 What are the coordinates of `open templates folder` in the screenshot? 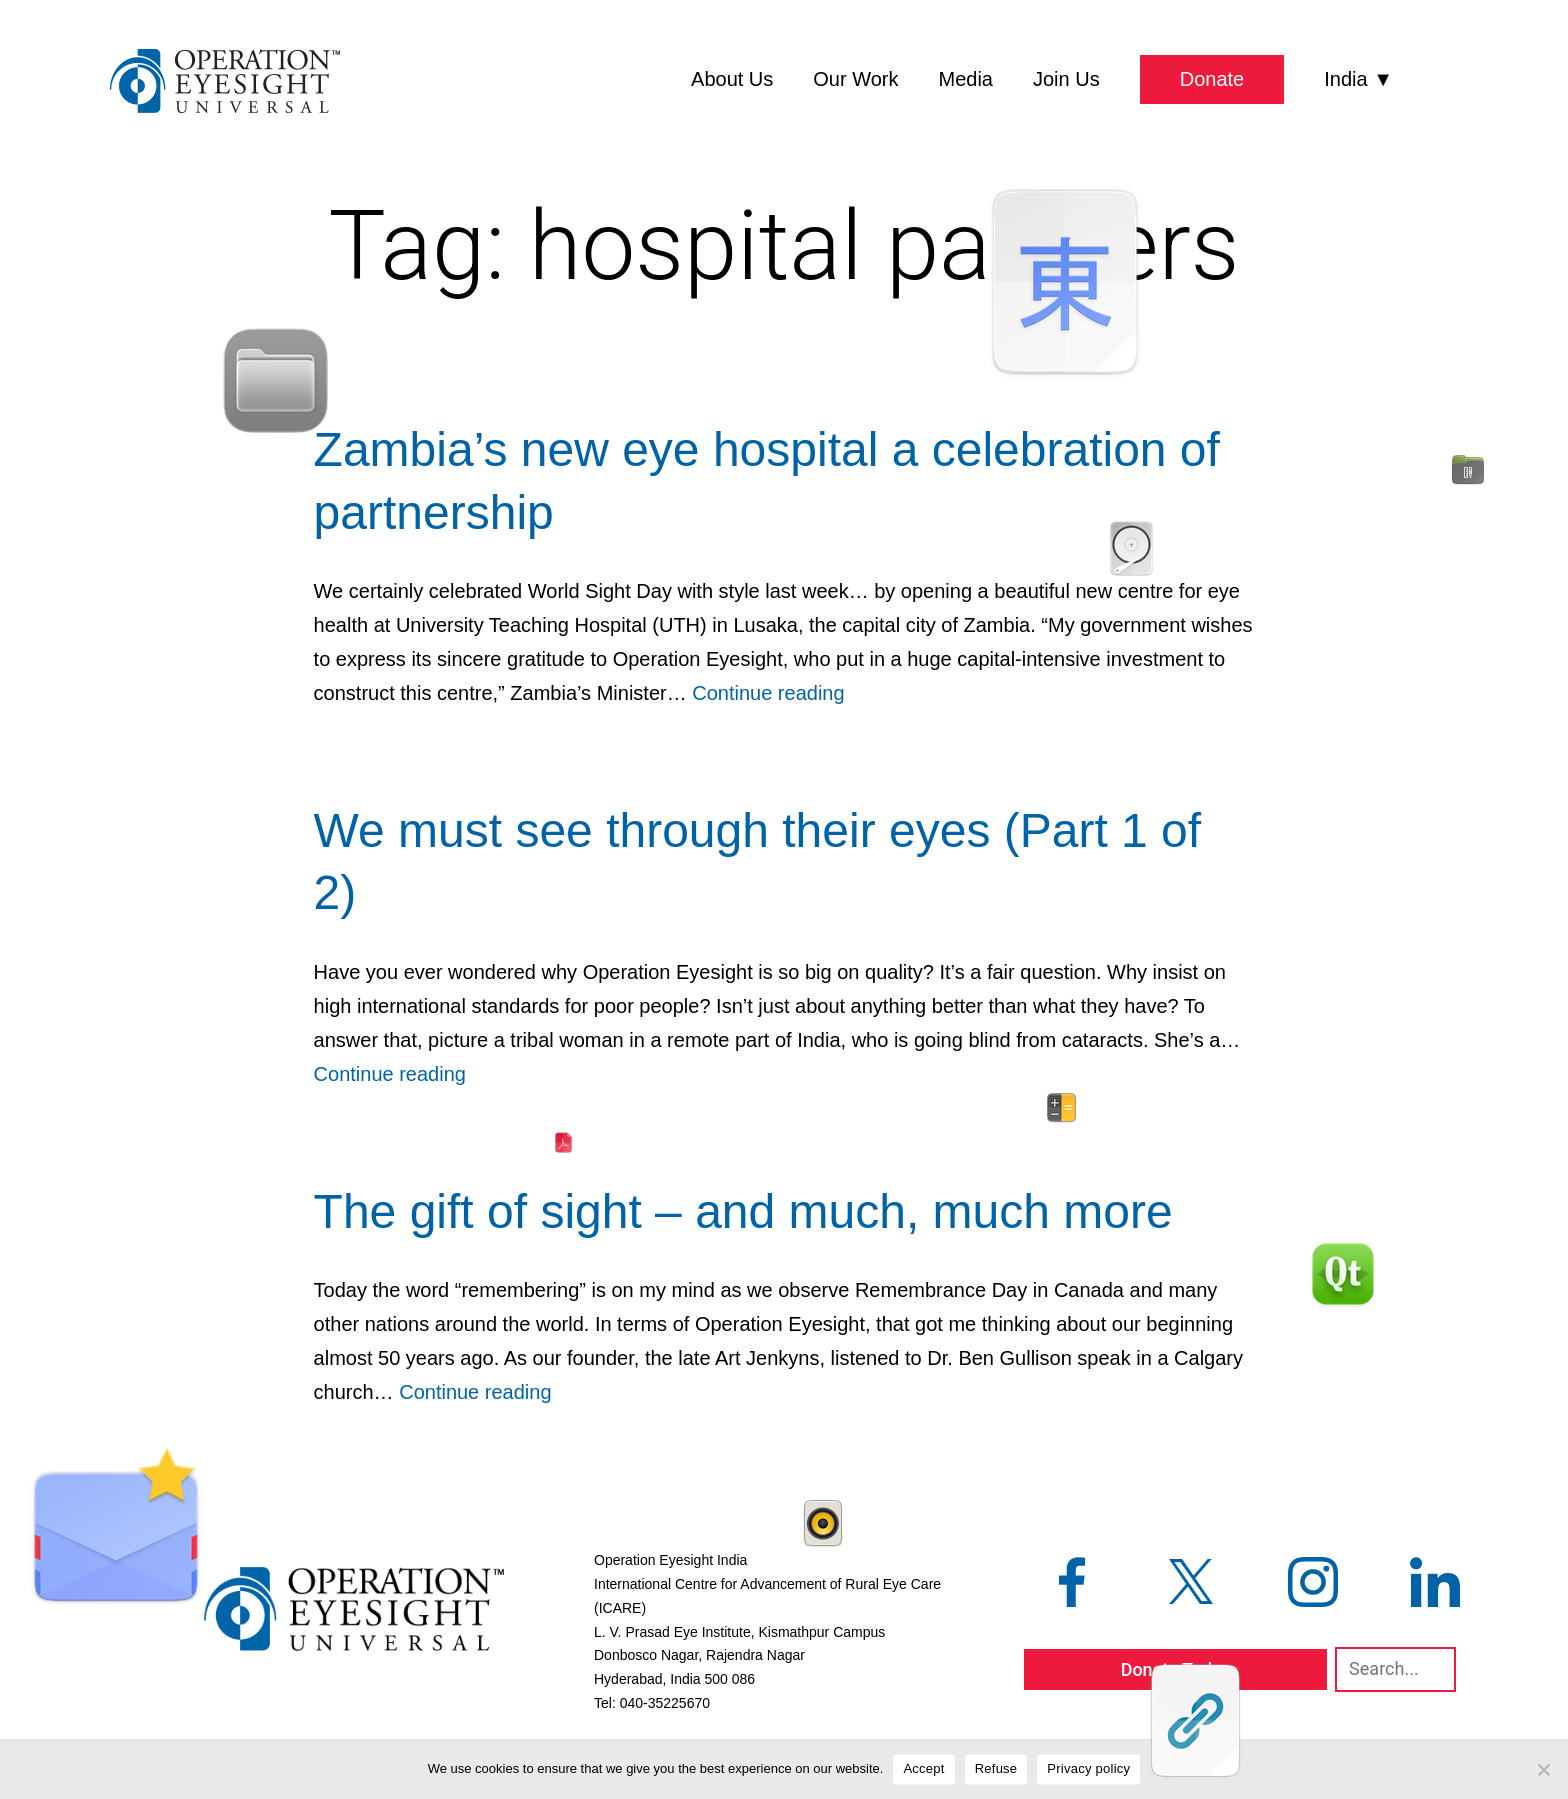 It's located at (1468, 469).